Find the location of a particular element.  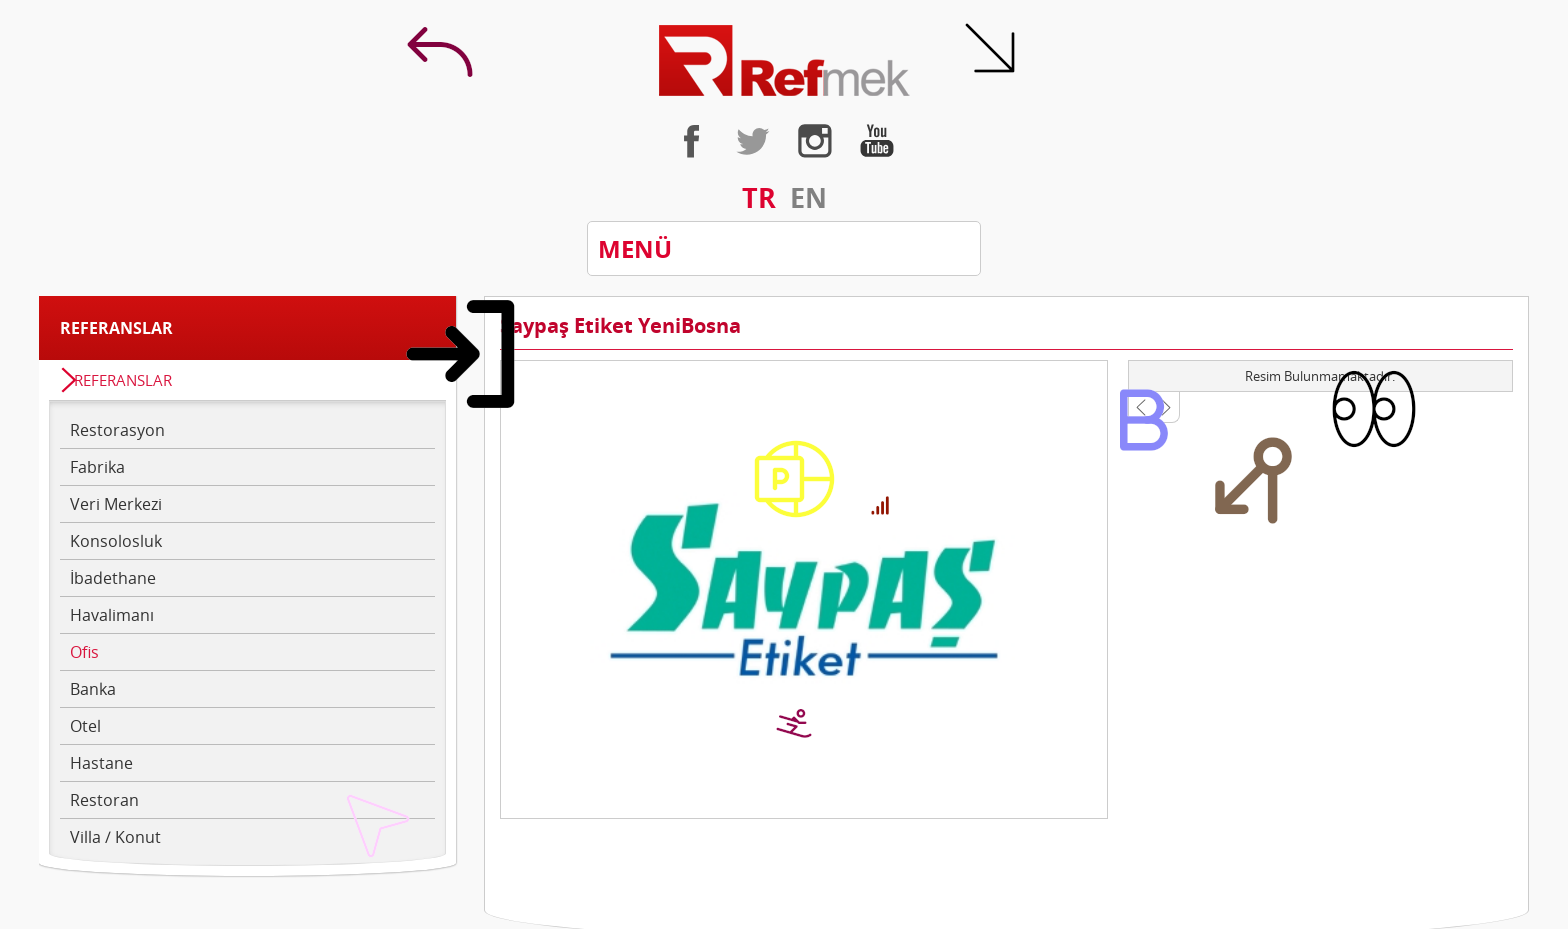

access skiing or winter sports activities is located at coordinates (794, 724).